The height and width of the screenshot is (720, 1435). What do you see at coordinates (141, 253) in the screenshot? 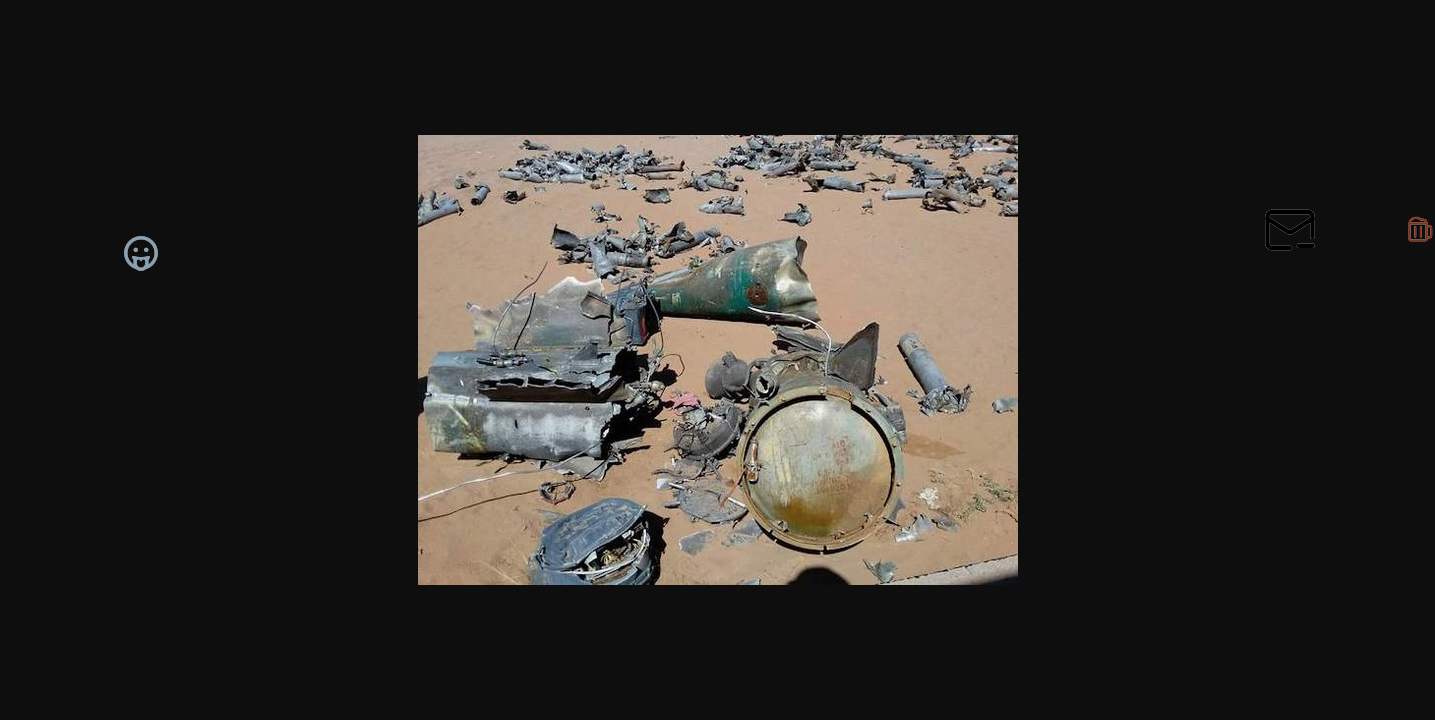
I see `insert playful or silly emoji in message` at bounding box center [141, 253].